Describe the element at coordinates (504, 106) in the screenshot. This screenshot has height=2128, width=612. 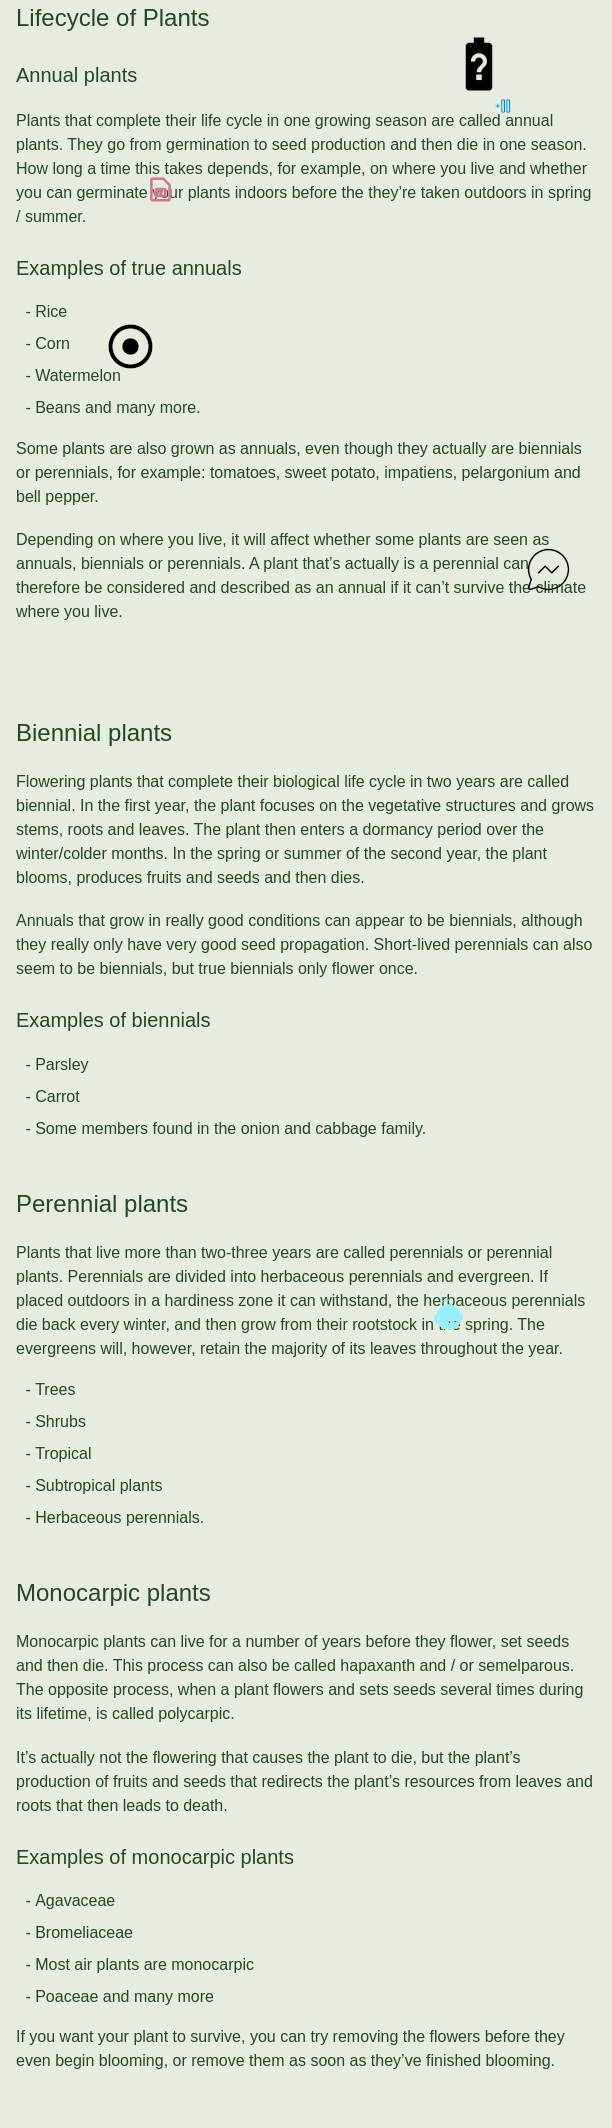
I see `add a new column to the left` at that location.